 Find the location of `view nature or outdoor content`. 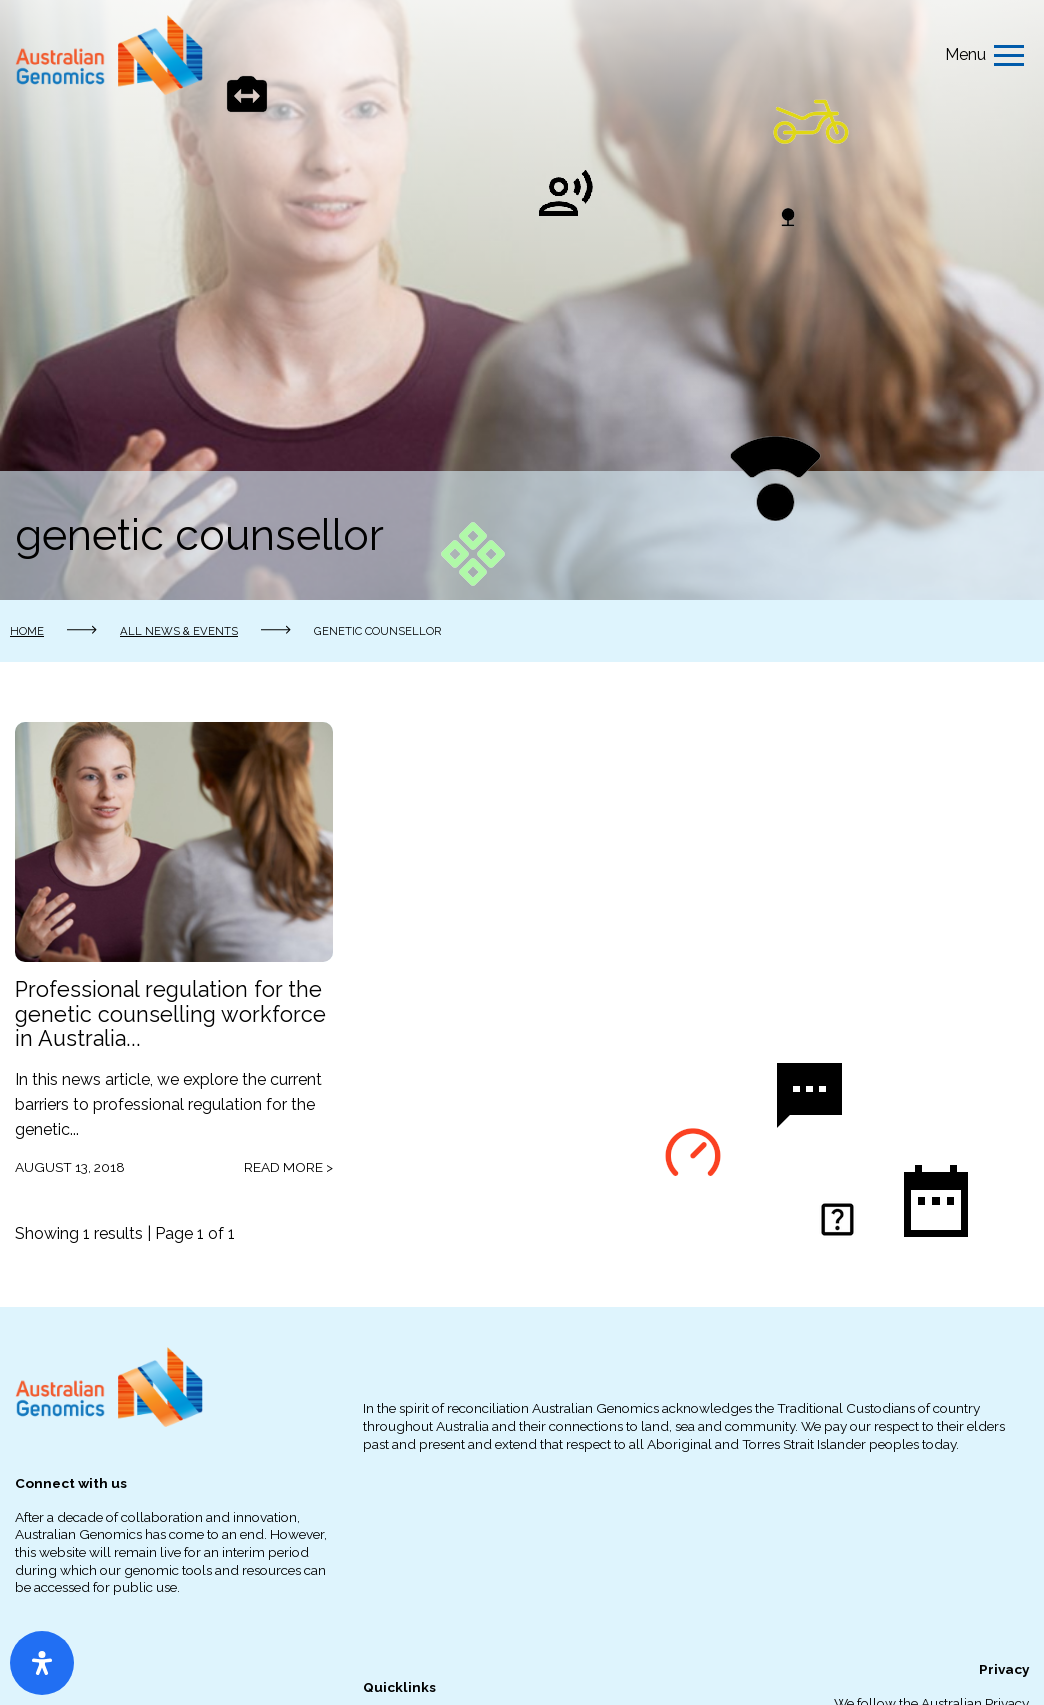

view nature or outdoor content is located at coordinates (788, 217).